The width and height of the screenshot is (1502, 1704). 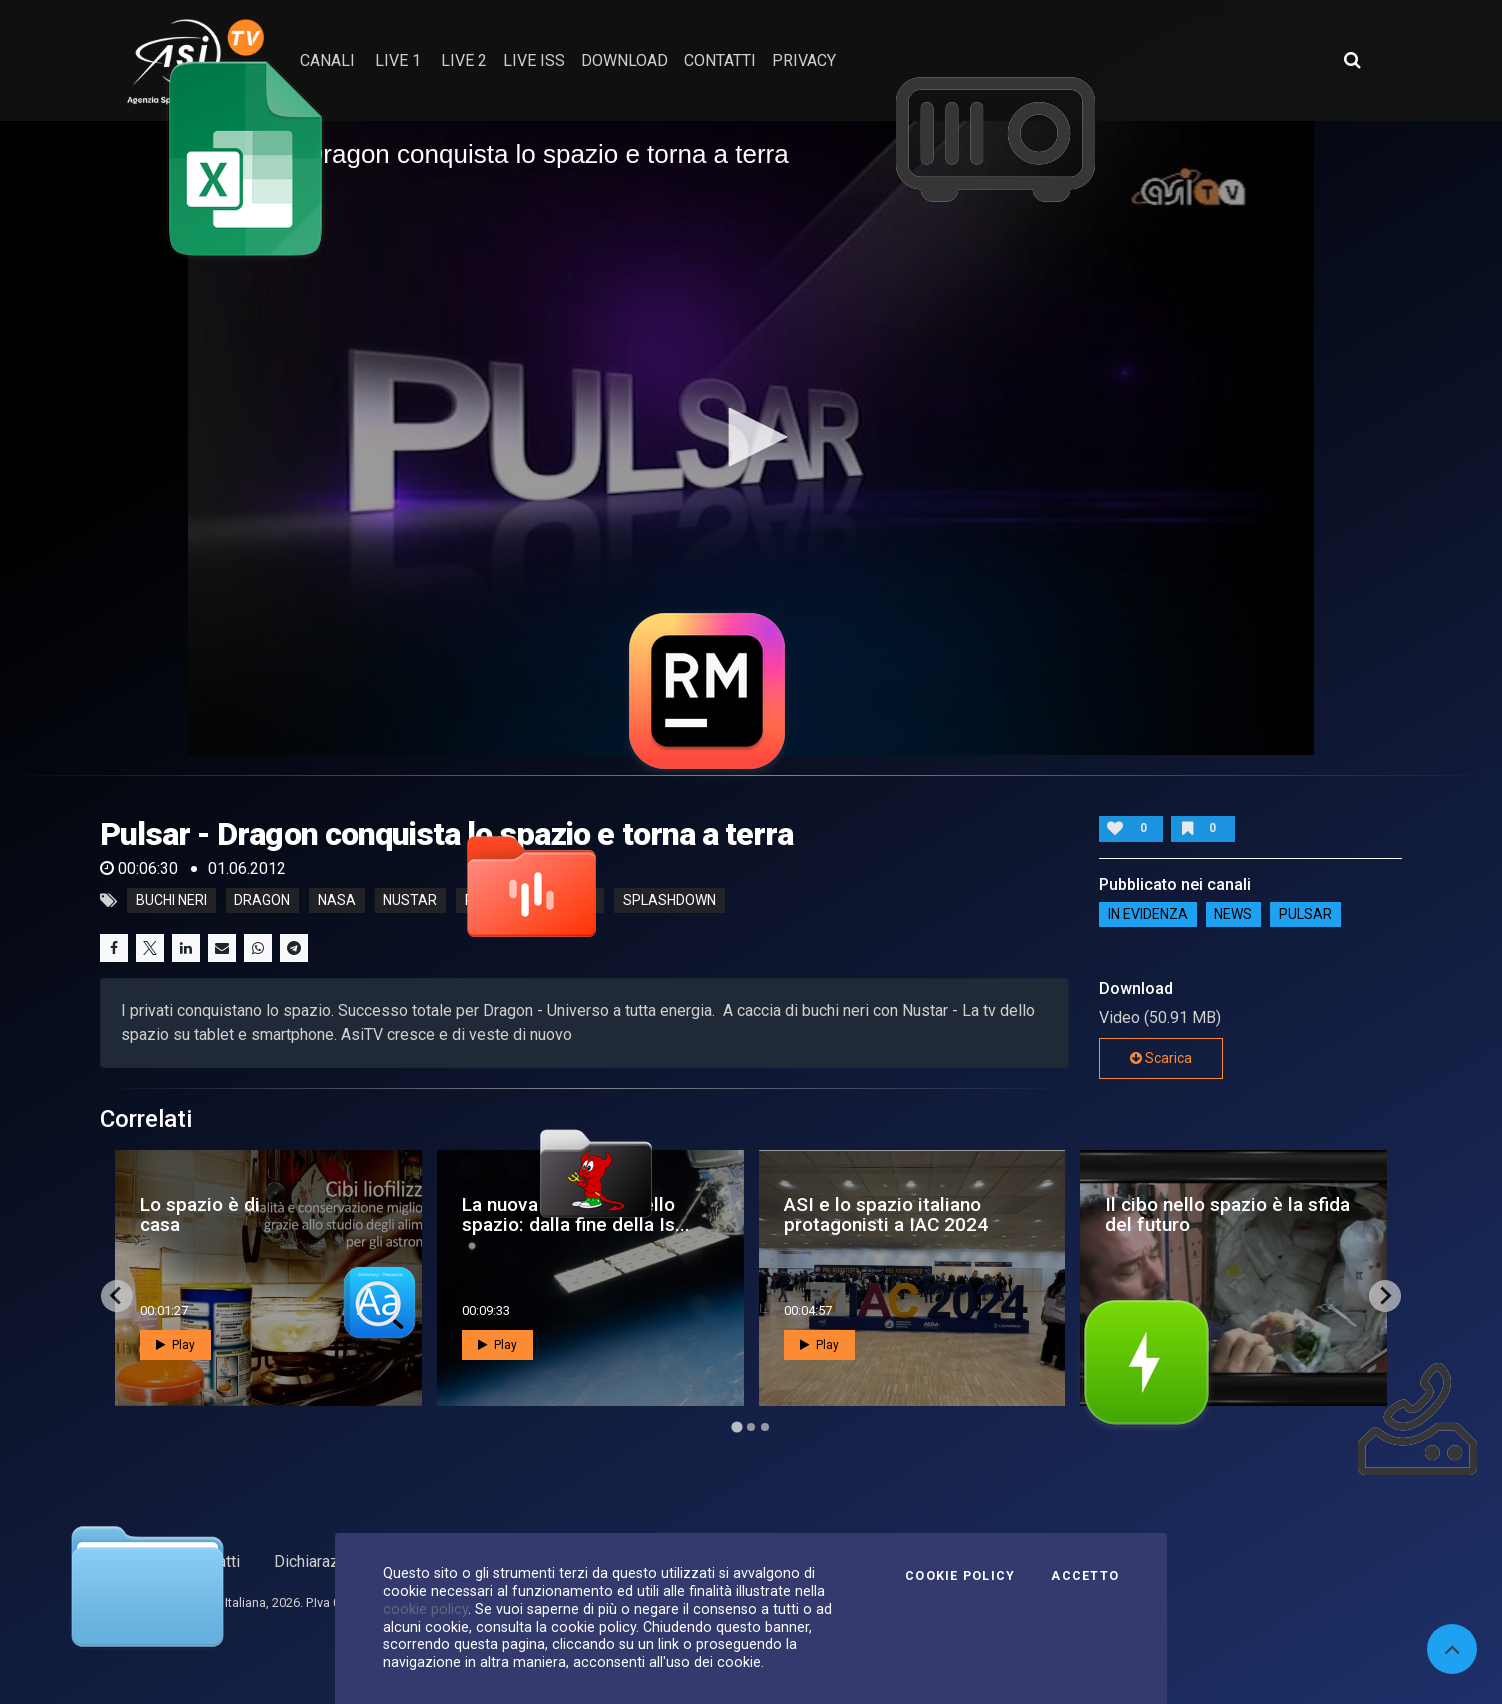 I want to click on access power management settings, so click(x=1146, y=1364).